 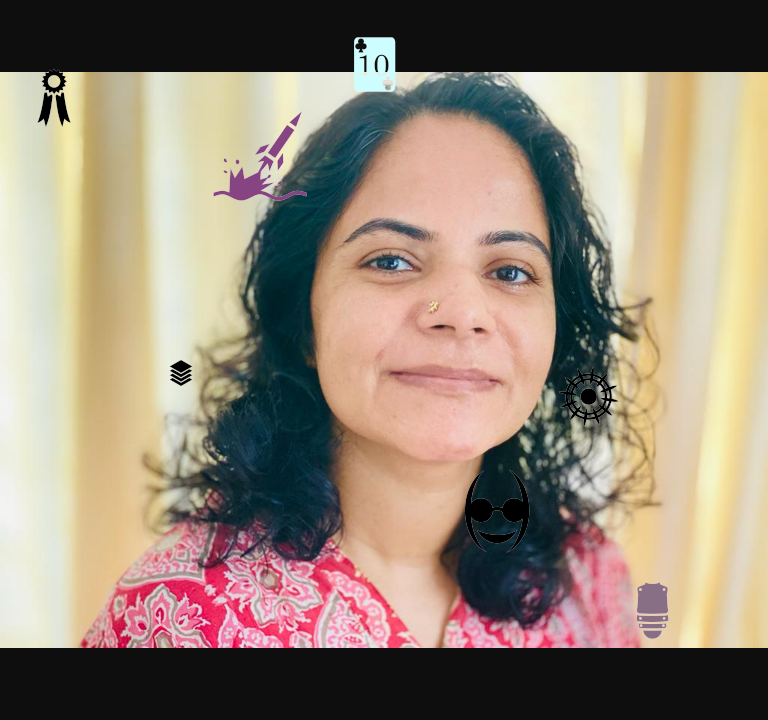 What do you see at coordinates (374, 64) in the screenshot?
I see `ten of clubs playing card` at bounding box center [374, 64].